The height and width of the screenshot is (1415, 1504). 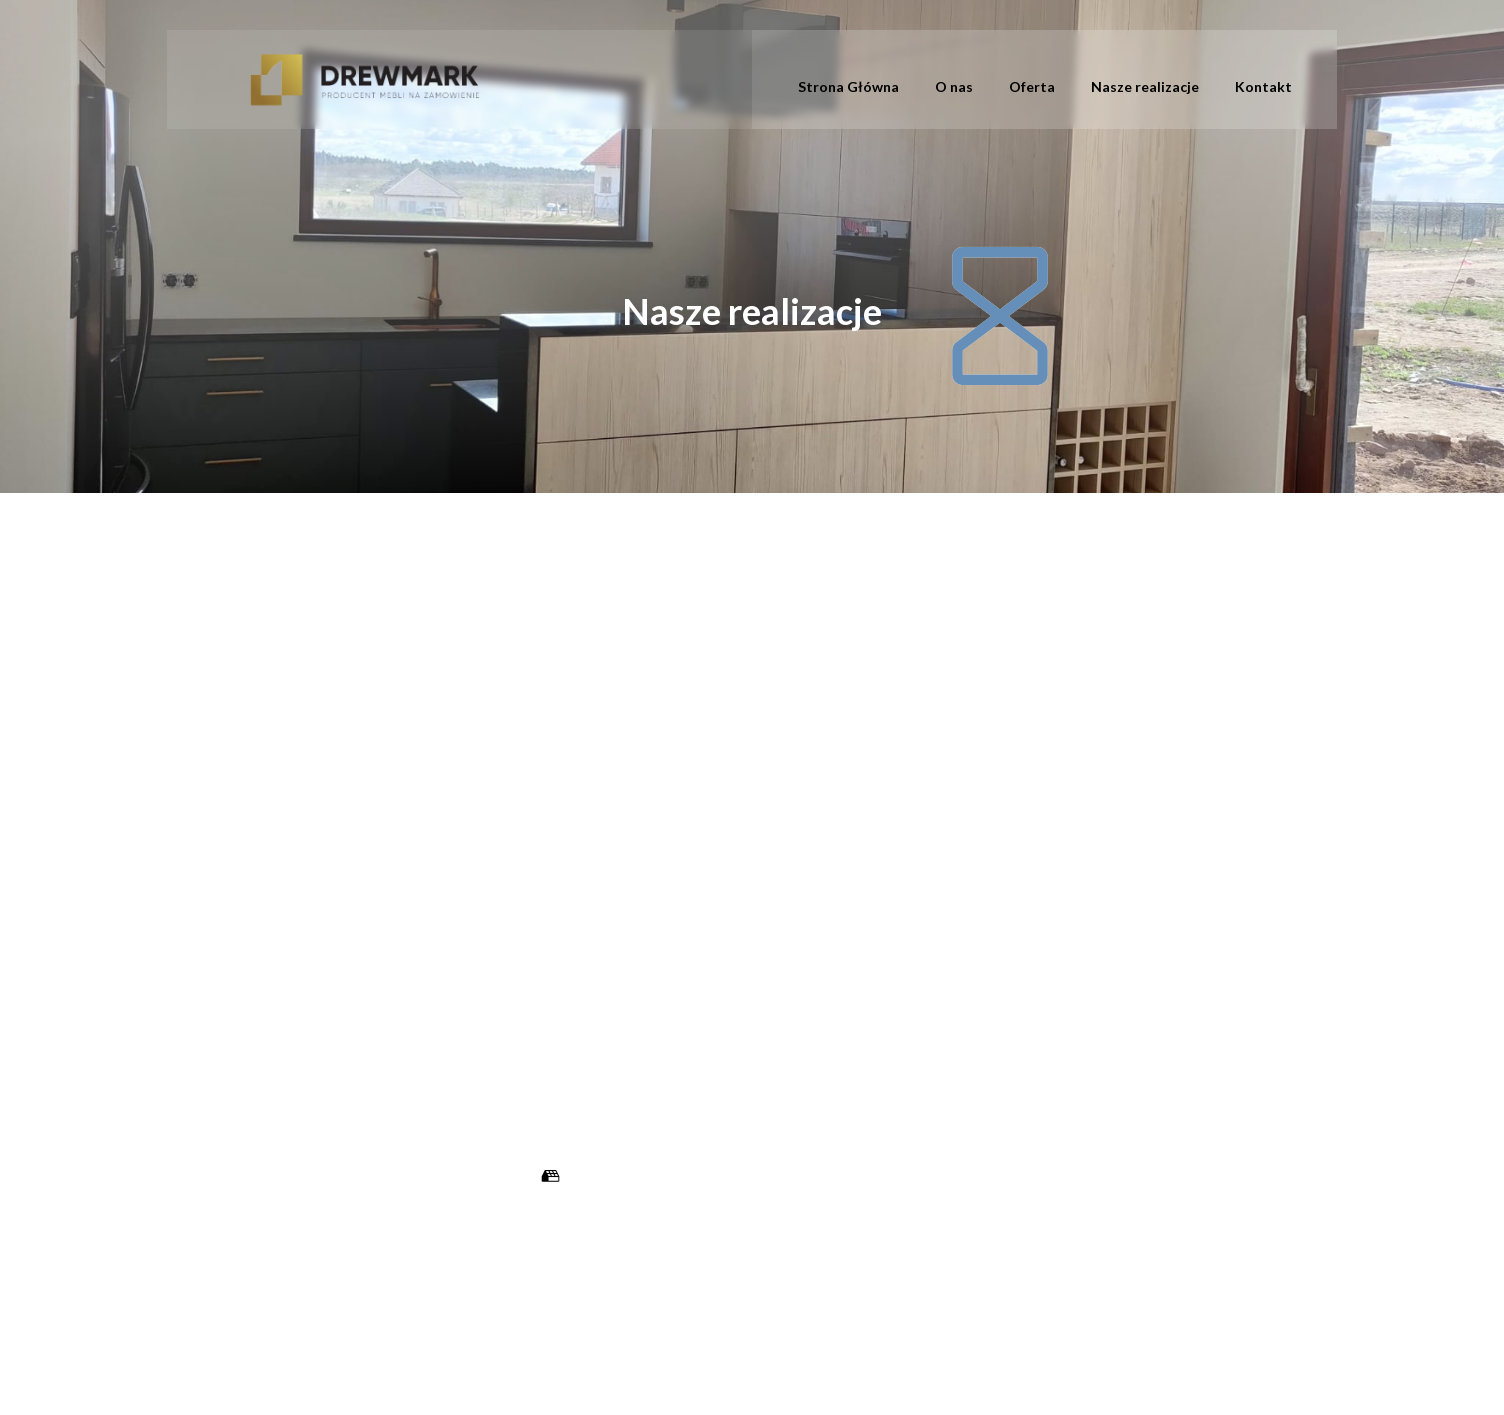 I want to click on access solar panel settings, so click(x=550, y=1176).